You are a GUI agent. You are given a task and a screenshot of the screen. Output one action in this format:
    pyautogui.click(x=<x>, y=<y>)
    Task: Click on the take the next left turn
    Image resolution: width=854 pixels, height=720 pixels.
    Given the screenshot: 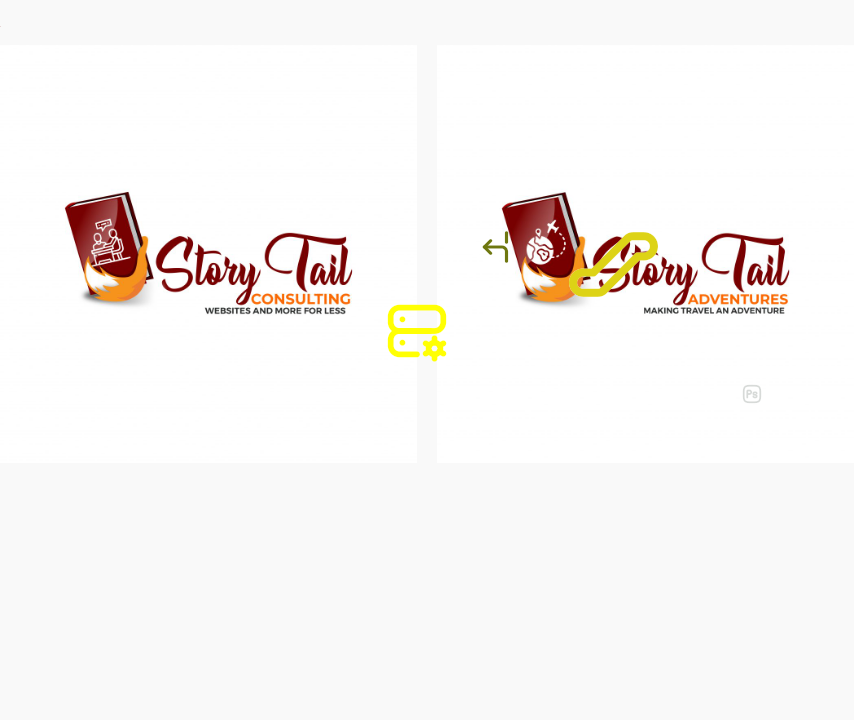 What is the action you would take?
    pyautogui.click(x=497, y=247)
    